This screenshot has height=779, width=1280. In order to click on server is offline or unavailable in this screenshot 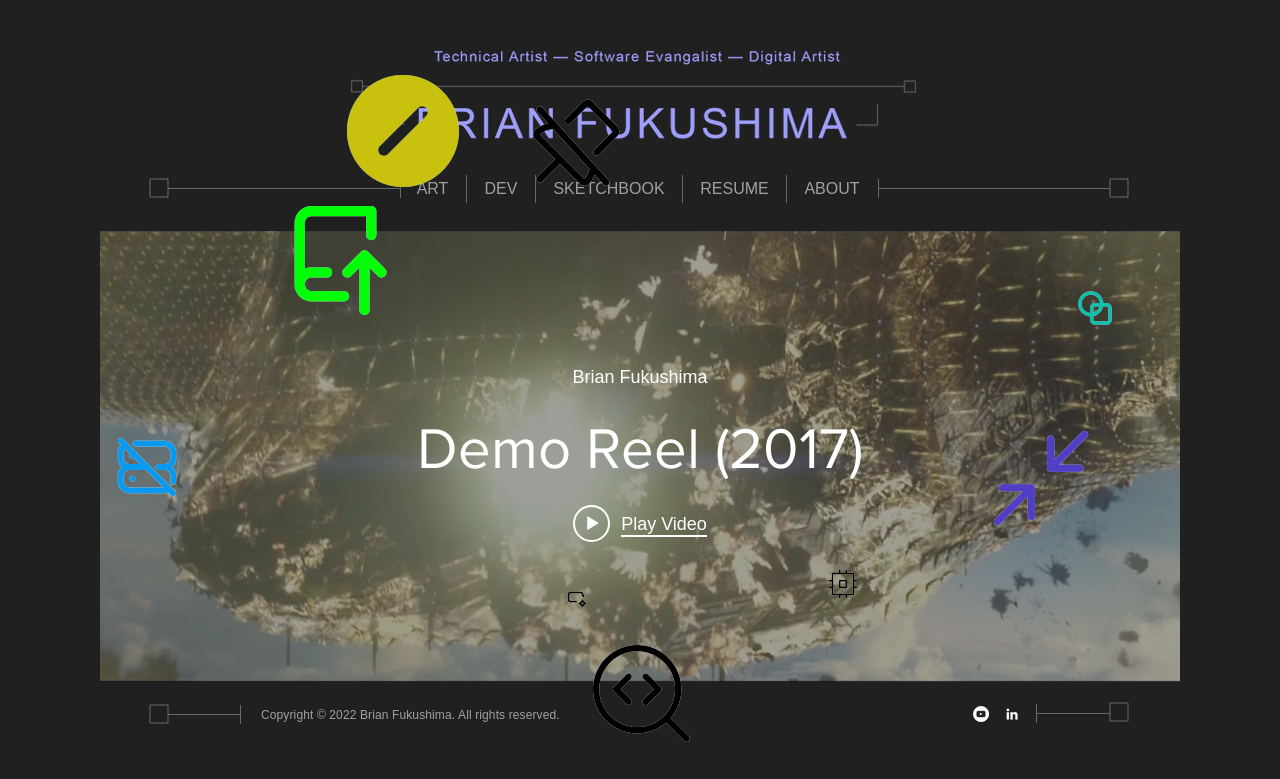, I will do `click(147, 467)`.